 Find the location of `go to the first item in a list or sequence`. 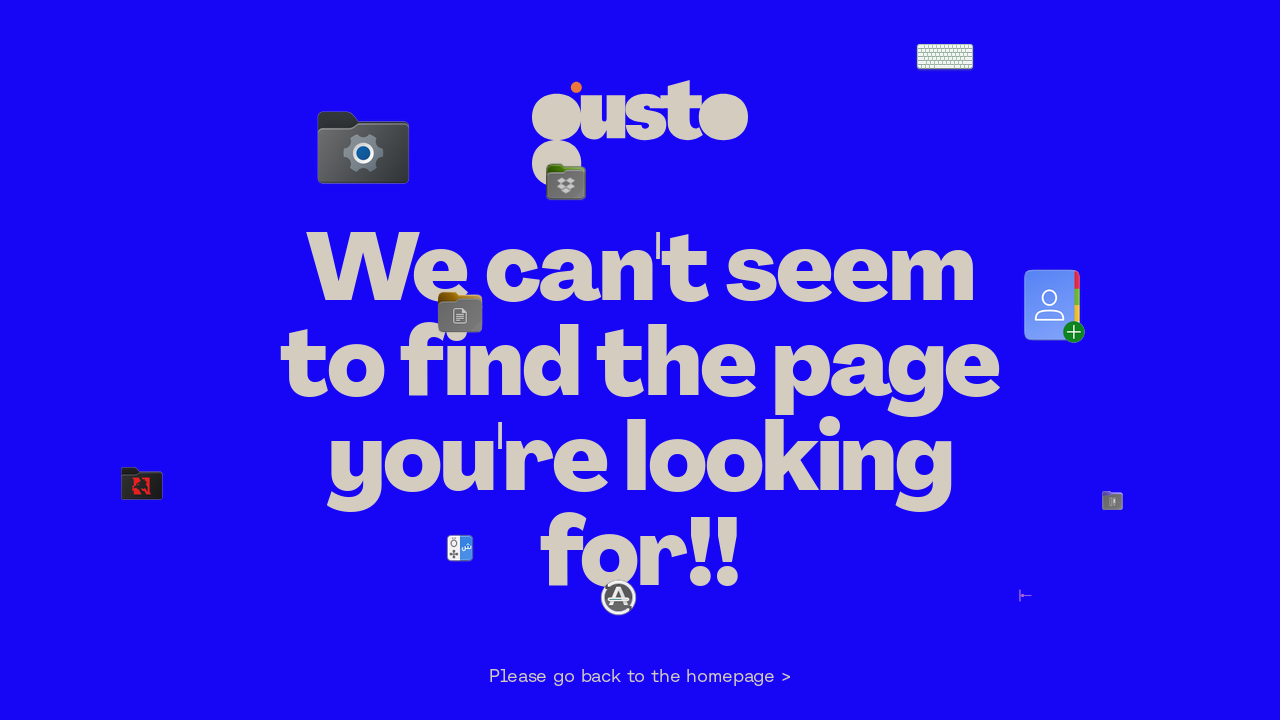

go to the first item in a list or sequence is located at coordinates (1025, 595).